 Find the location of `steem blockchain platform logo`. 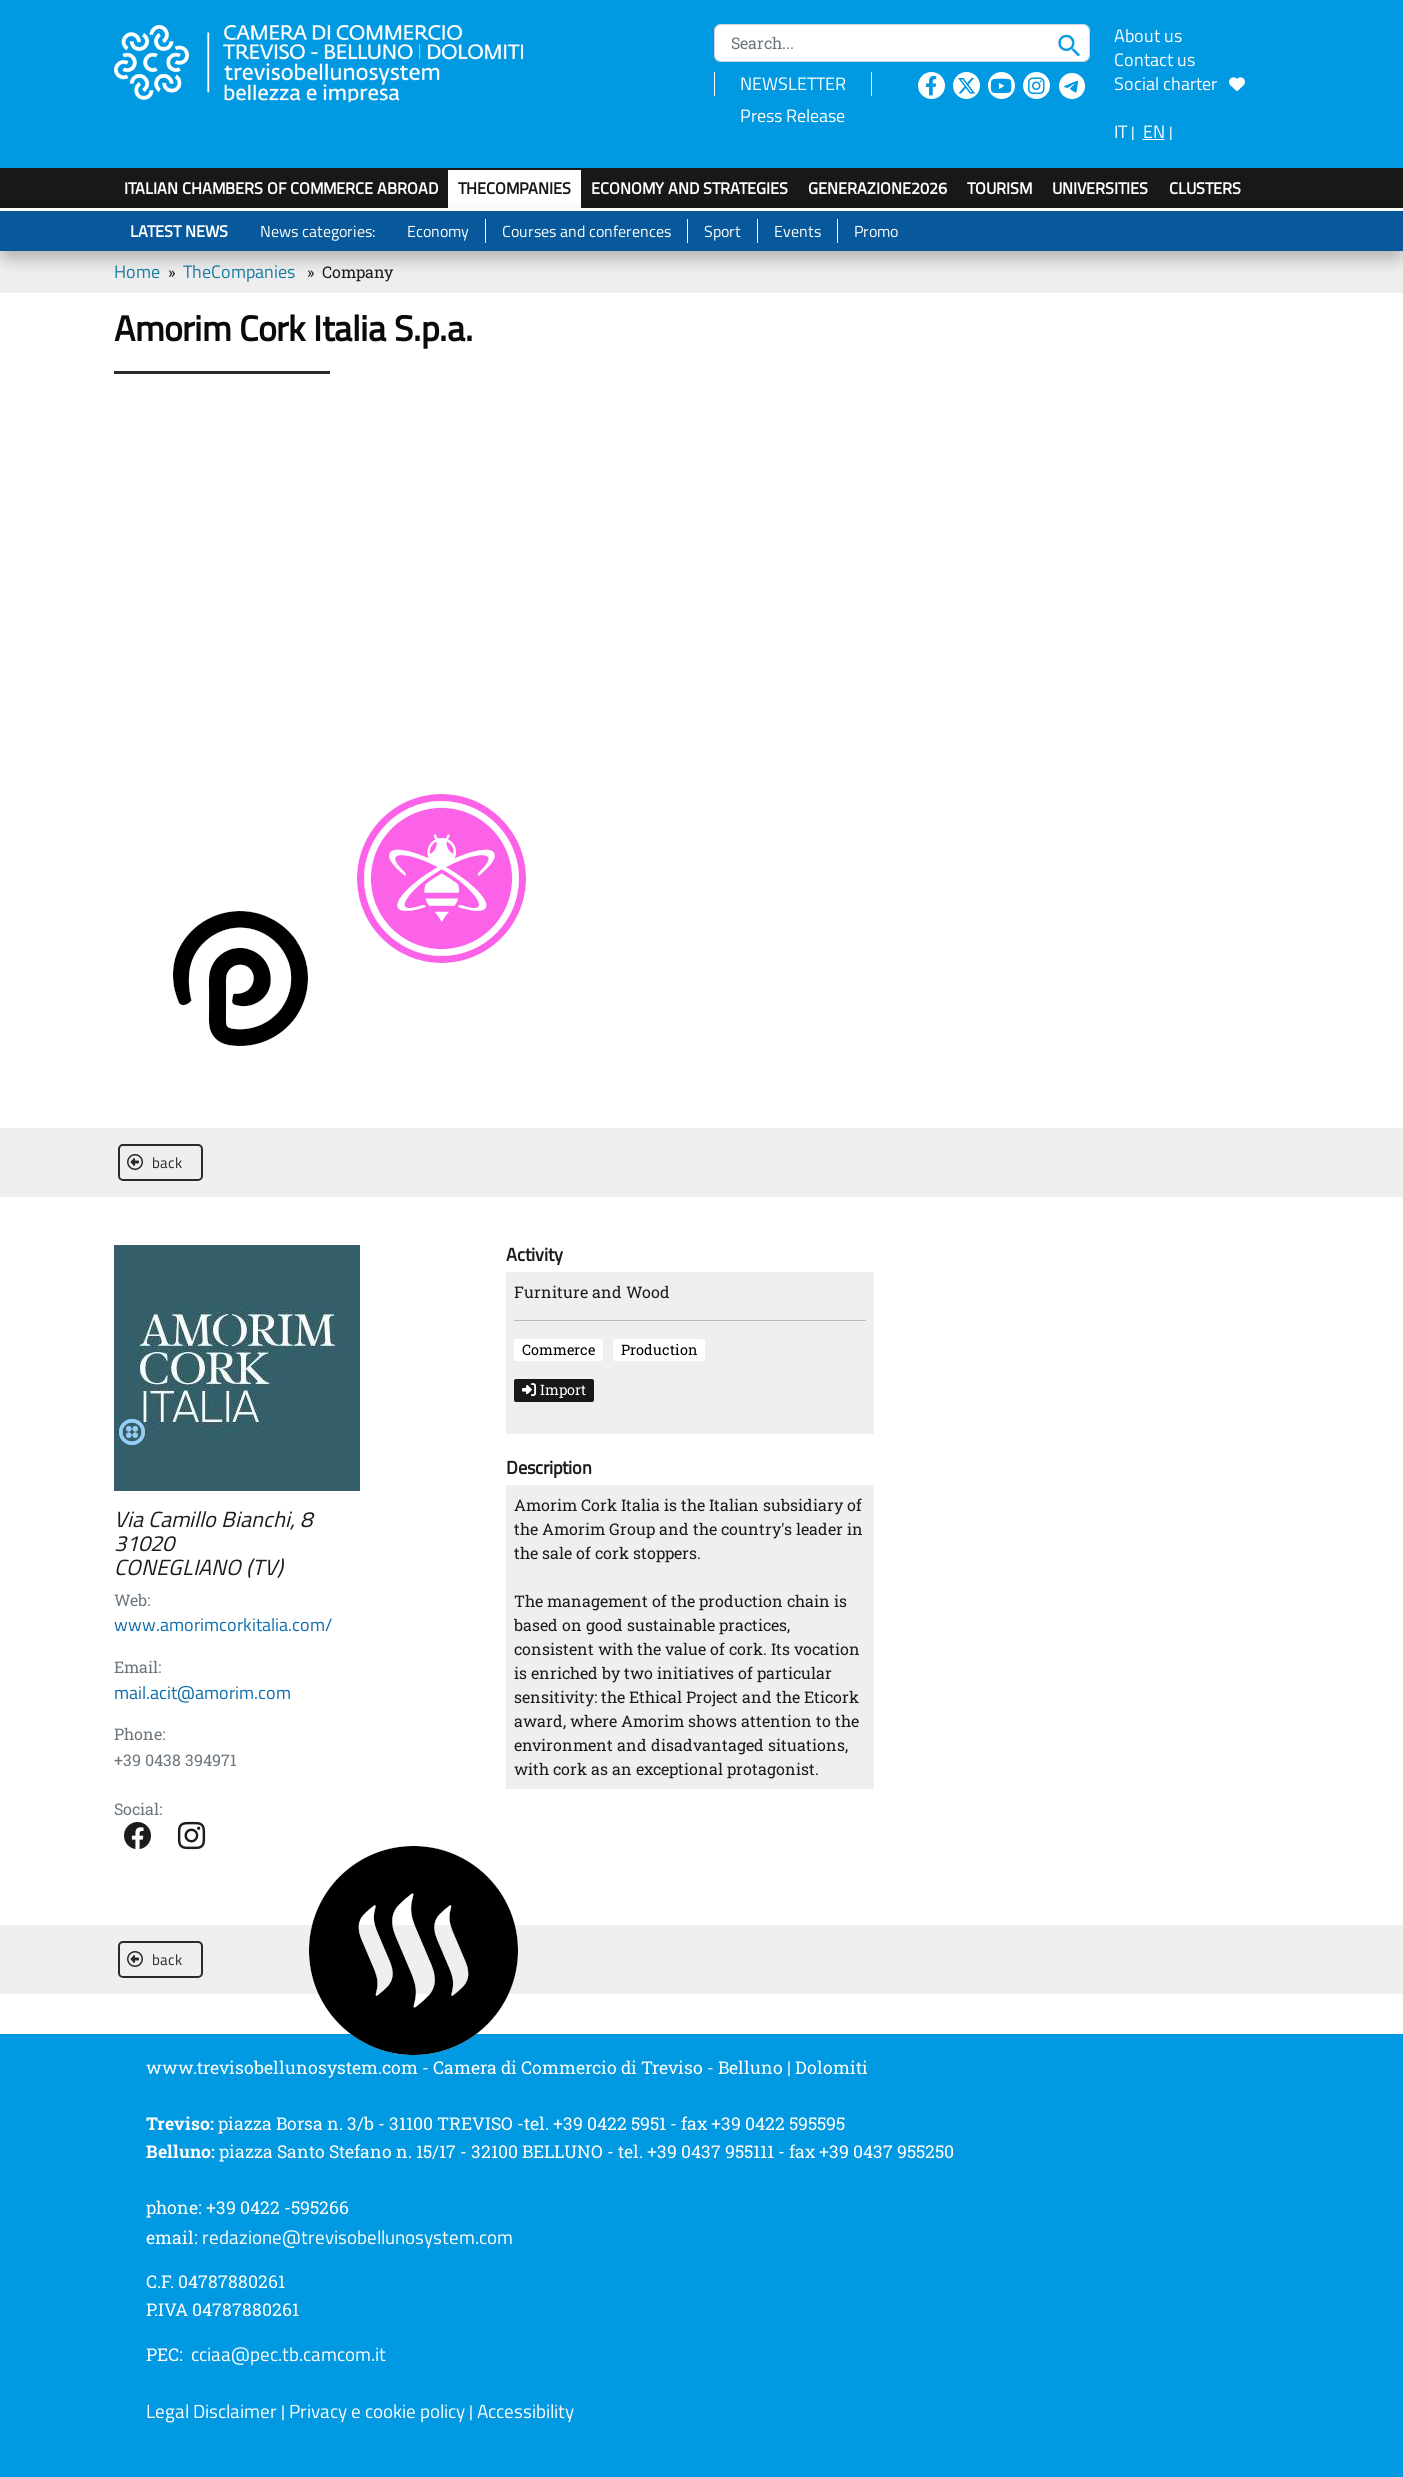

steem blockchain platform logo is located at coordinates (413, 1950).